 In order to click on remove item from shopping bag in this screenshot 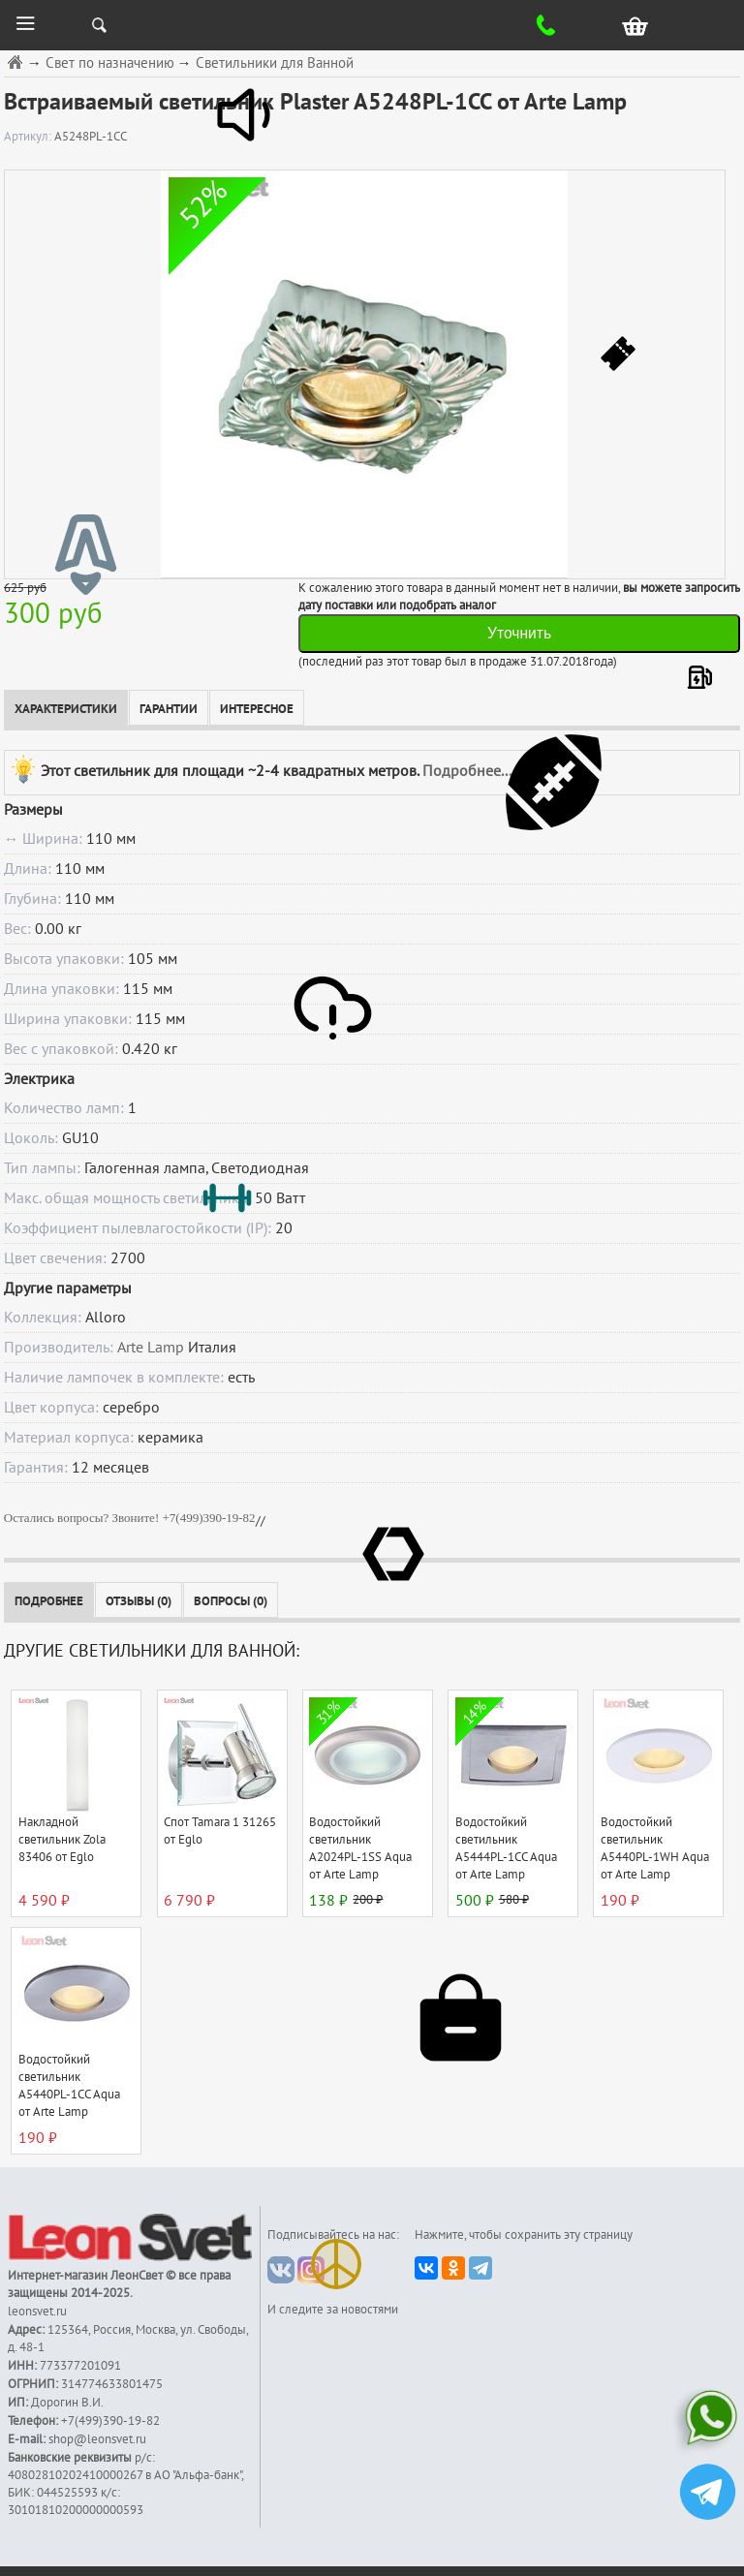, I will do `click(460, 2017)`.